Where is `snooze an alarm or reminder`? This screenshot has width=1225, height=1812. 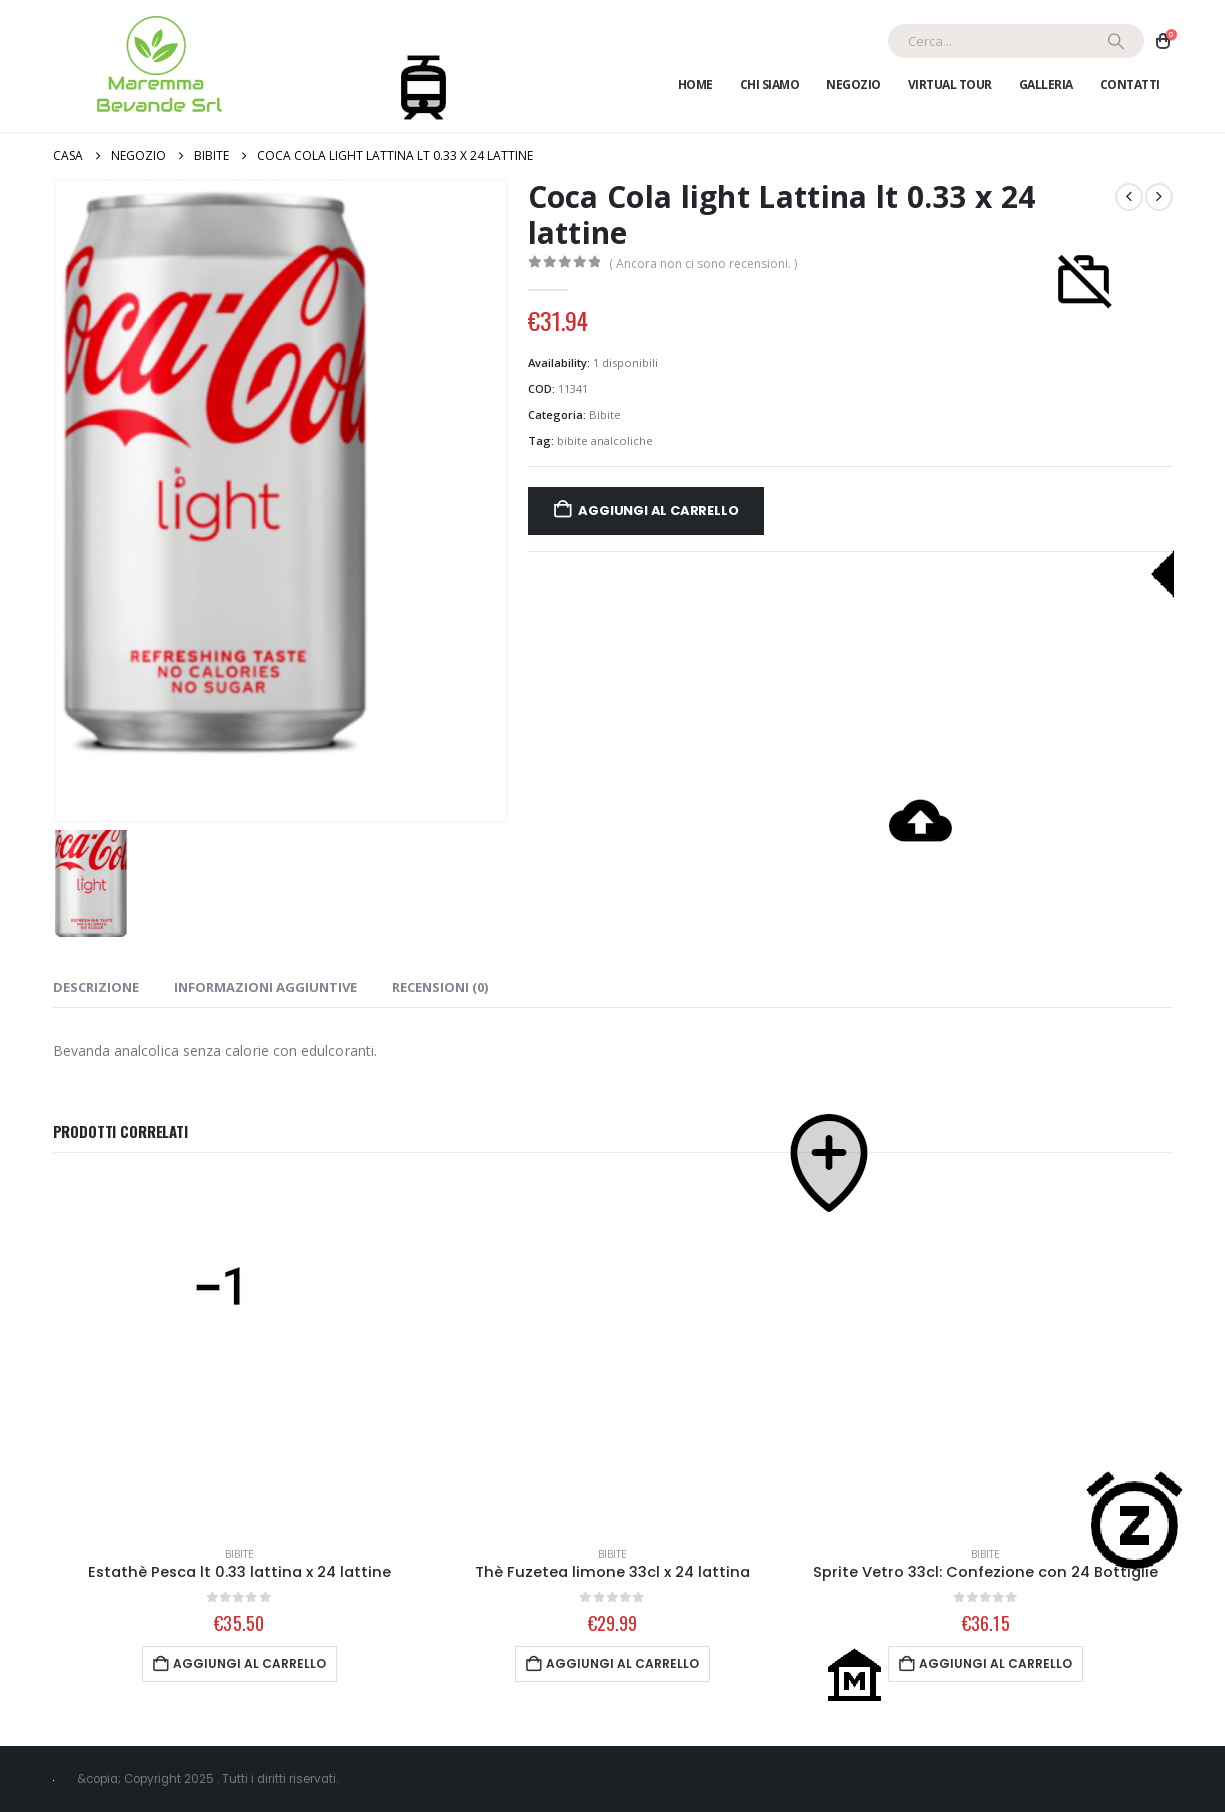
snooze an alarm or reminder is located at coordinates (1134, 1520).